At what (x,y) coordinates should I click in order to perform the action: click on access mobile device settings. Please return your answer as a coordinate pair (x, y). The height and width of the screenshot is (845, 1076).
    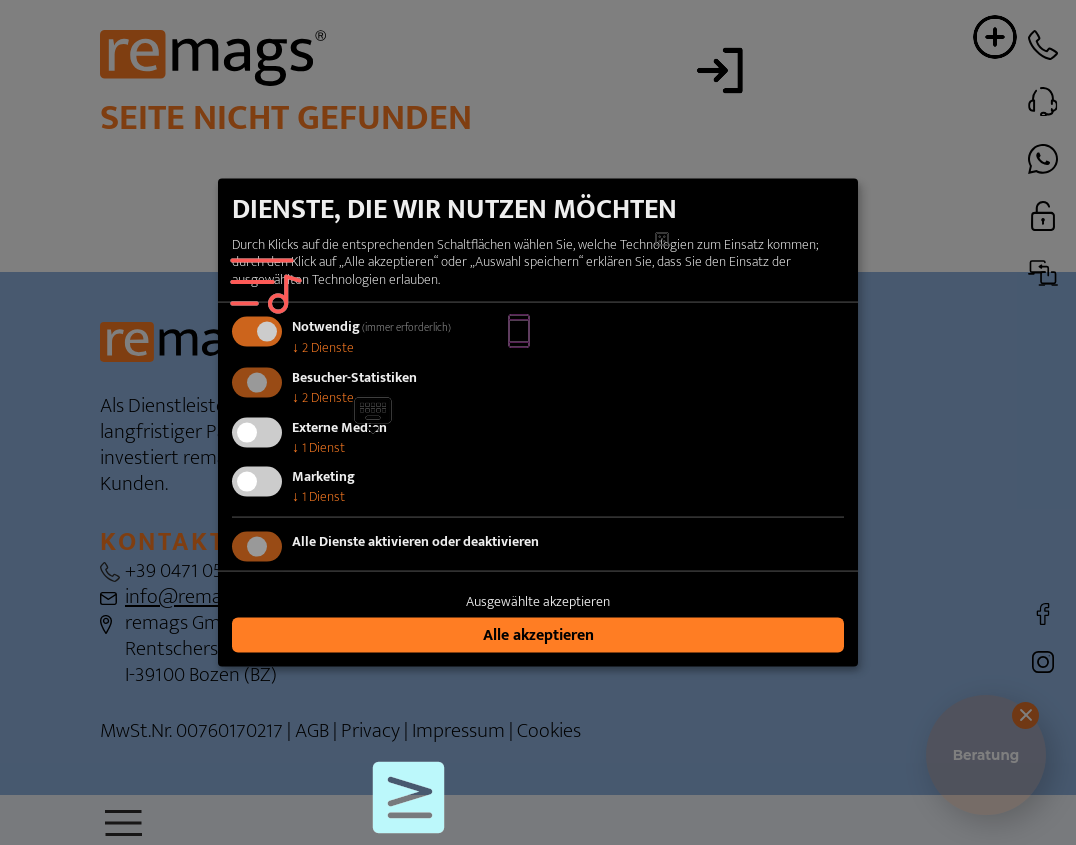
    Looking at the image, I should click on (519, 331).